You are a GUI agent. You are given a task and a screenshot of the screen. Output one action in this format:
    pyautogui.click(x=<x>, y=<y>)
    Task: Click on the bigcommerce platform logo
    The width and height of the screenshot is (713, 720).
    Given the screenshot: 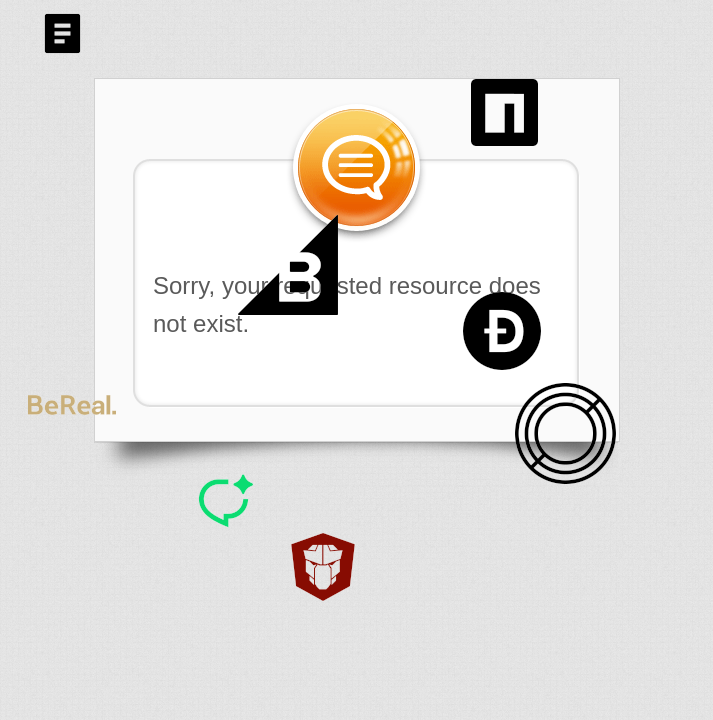 What is the action you would take?
    pyautogui.click(x=288, y=265)
    